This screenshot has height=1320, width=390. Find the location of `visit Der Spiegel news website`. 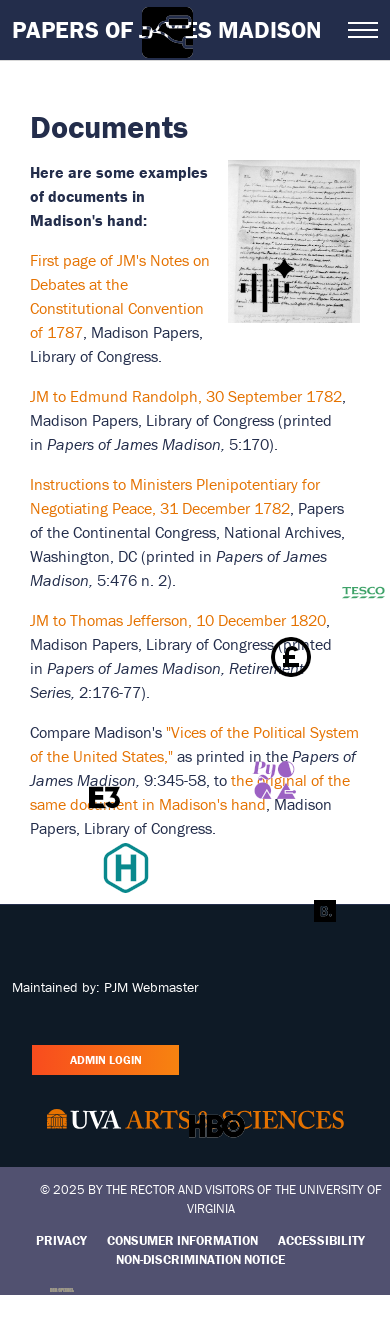

visit Der Spiegel news website is located at coordinates (62, 1290).